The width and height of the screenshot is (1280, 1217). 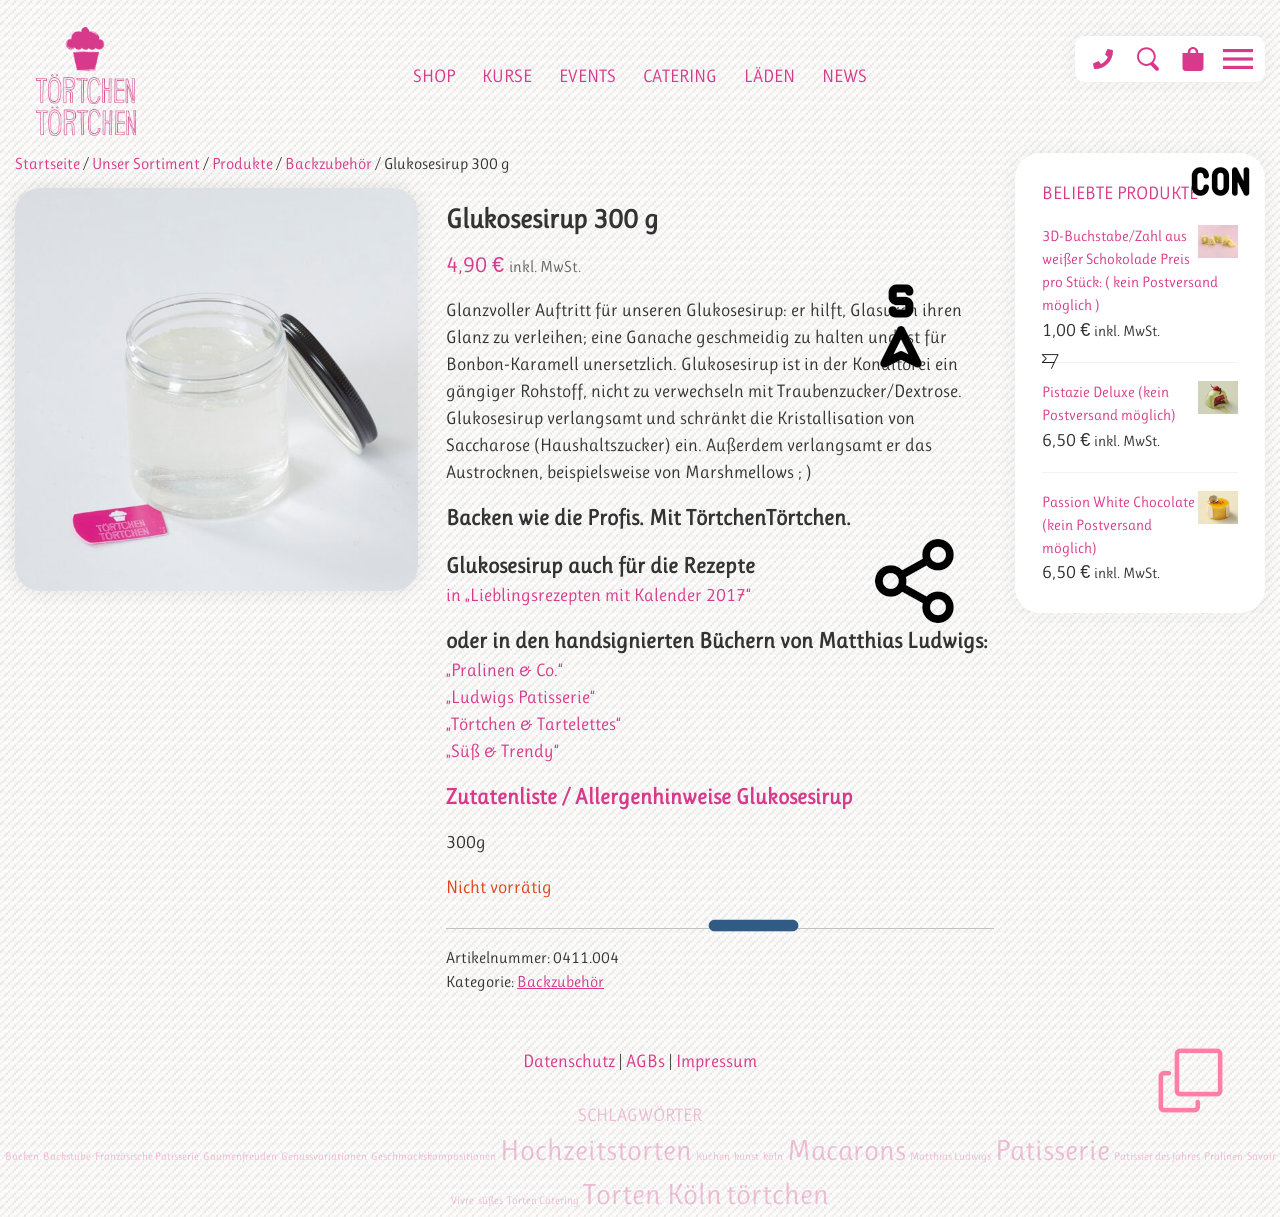 What do you see at coordinates (917, 581) in the screenshot?
I see `share content to other apps or platforms` at bounding box center [917, 581].